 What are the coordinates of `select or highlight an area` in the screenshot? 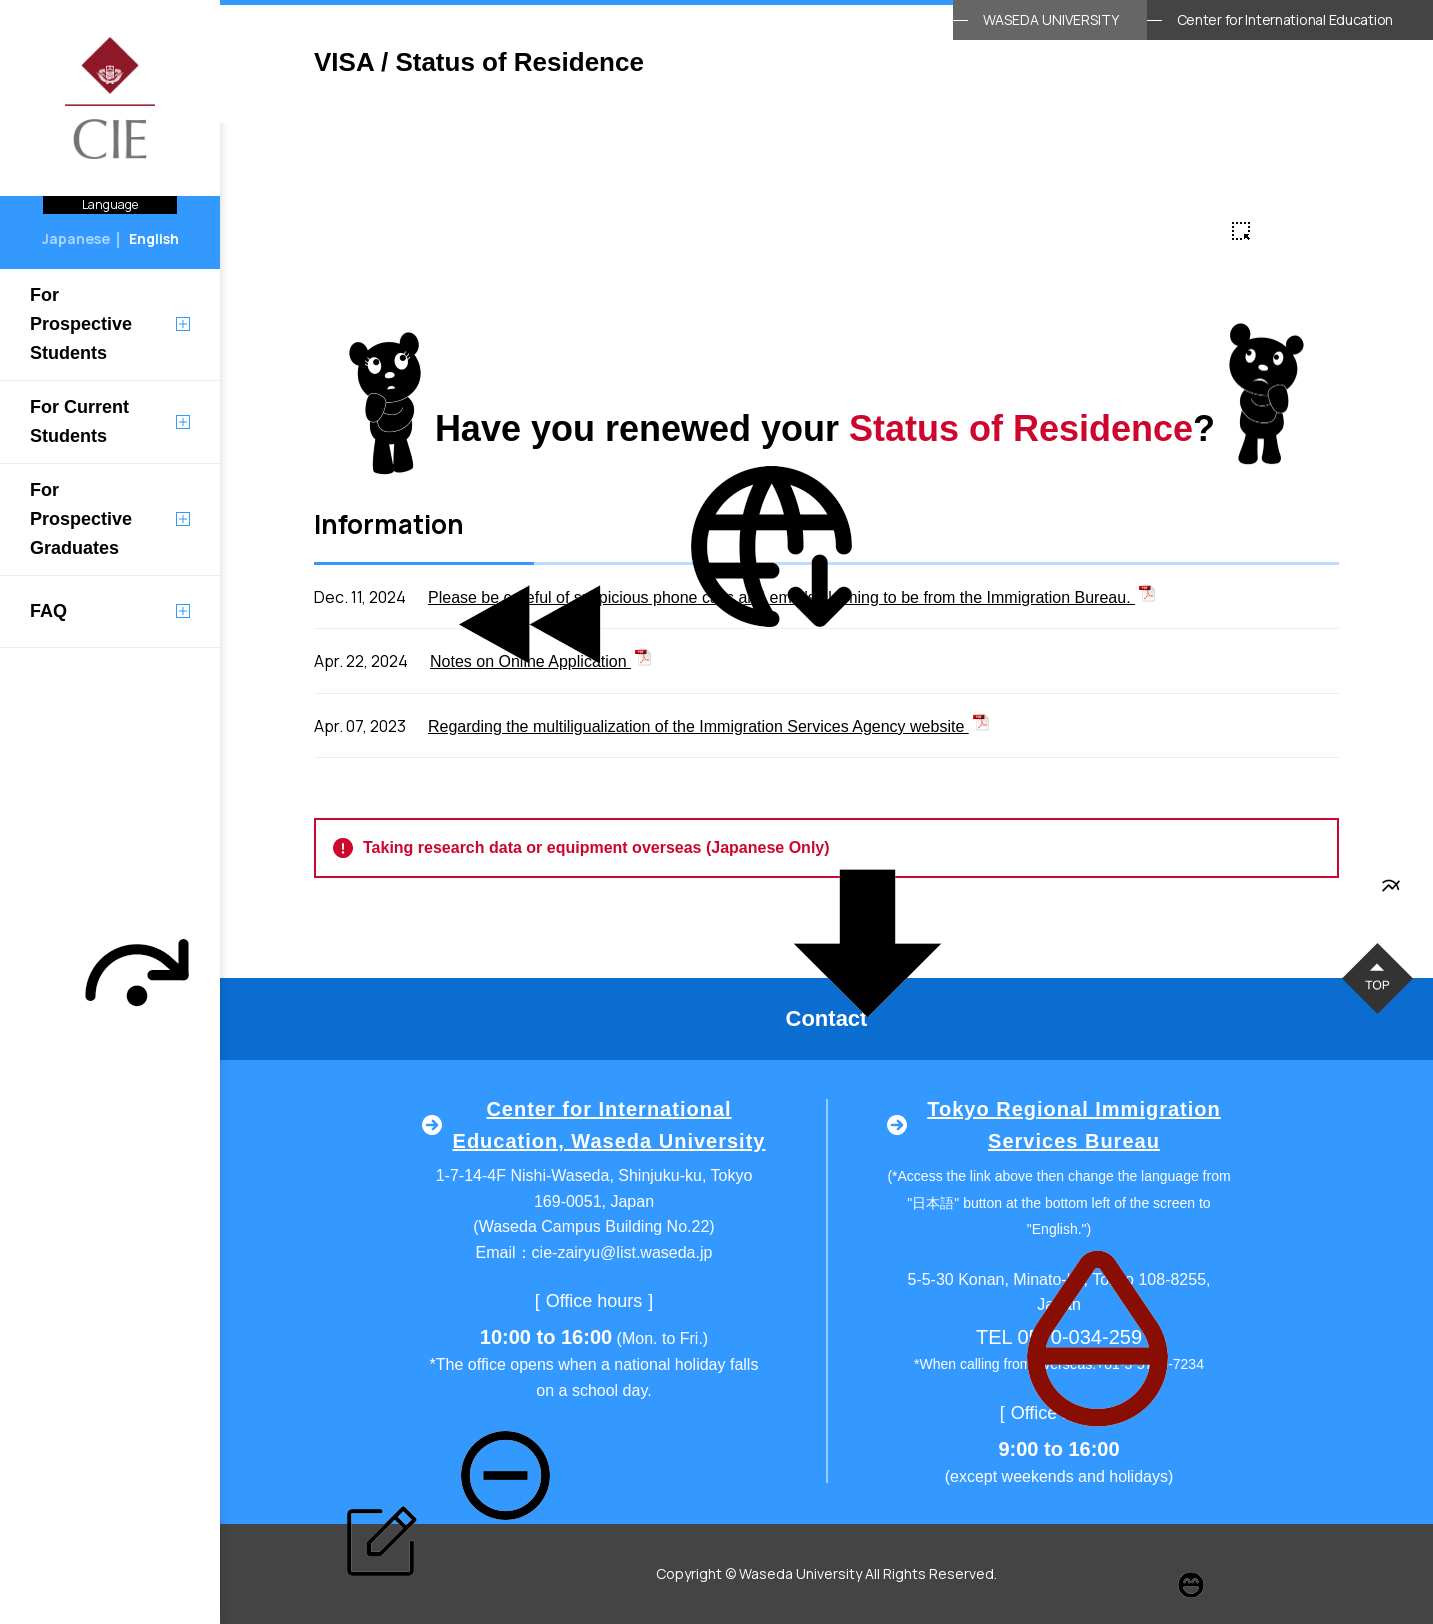 It's located at (1241, 231).